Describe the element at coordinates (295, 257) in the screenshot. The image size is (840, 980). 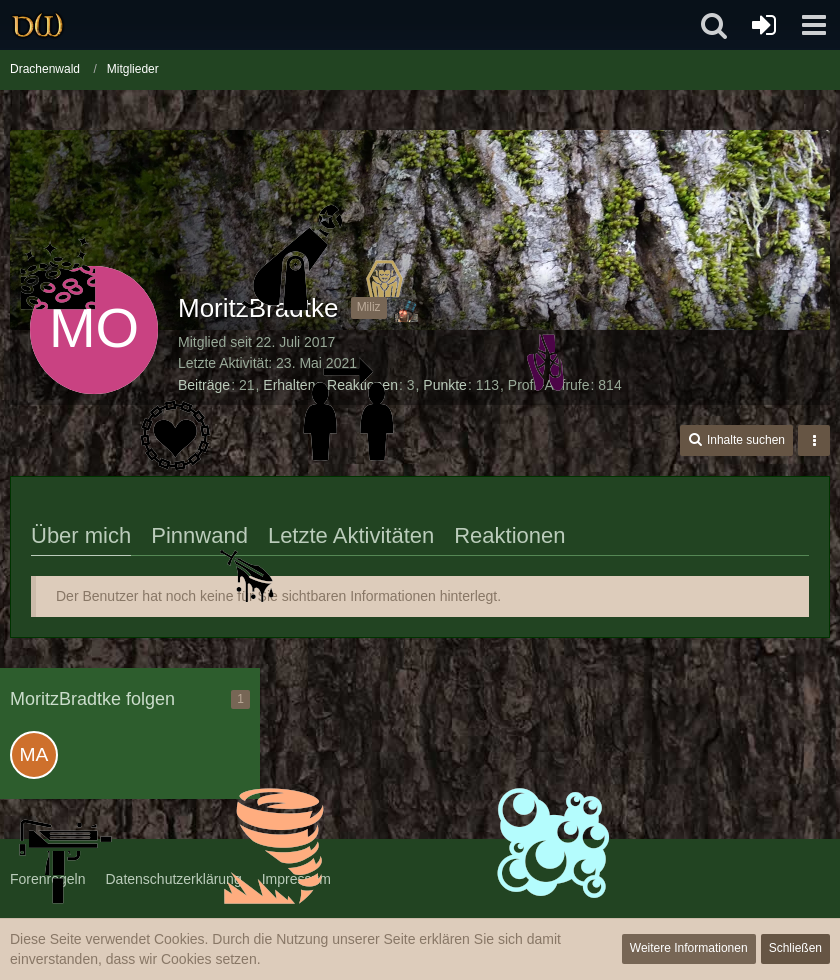
I see `launch a stunt or action mini-game` at that location.